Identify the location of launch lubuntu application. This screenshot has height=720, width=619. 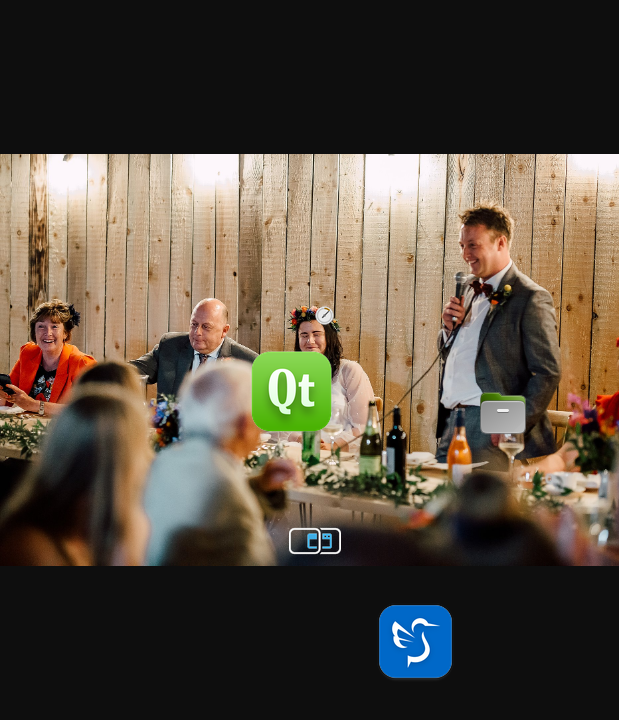
(415, 641).